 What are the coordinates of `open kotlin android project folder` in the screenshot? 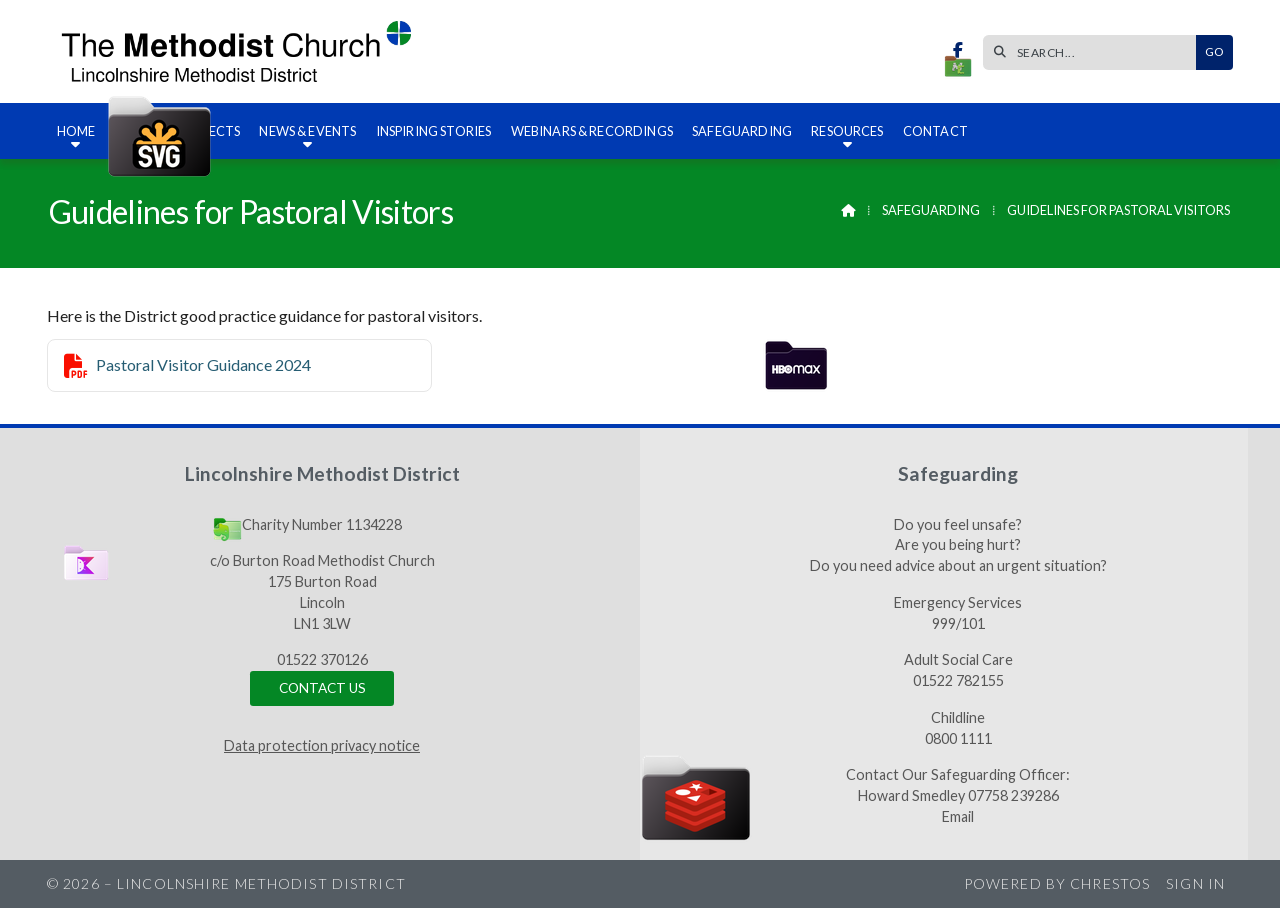 It's located at (86, 564).